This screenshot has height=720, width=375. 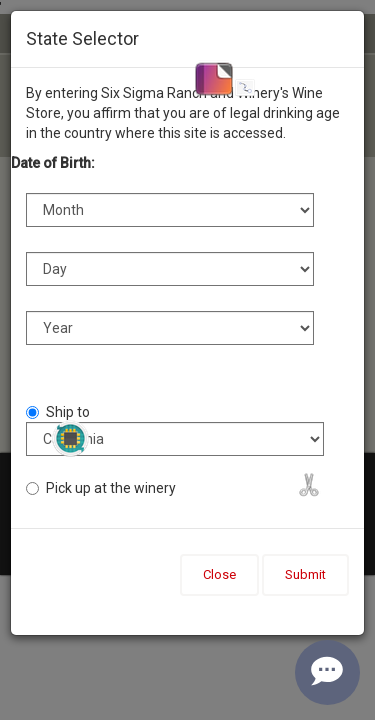 I want to click on customize desktop theme settings, so click(x=214, y=79).